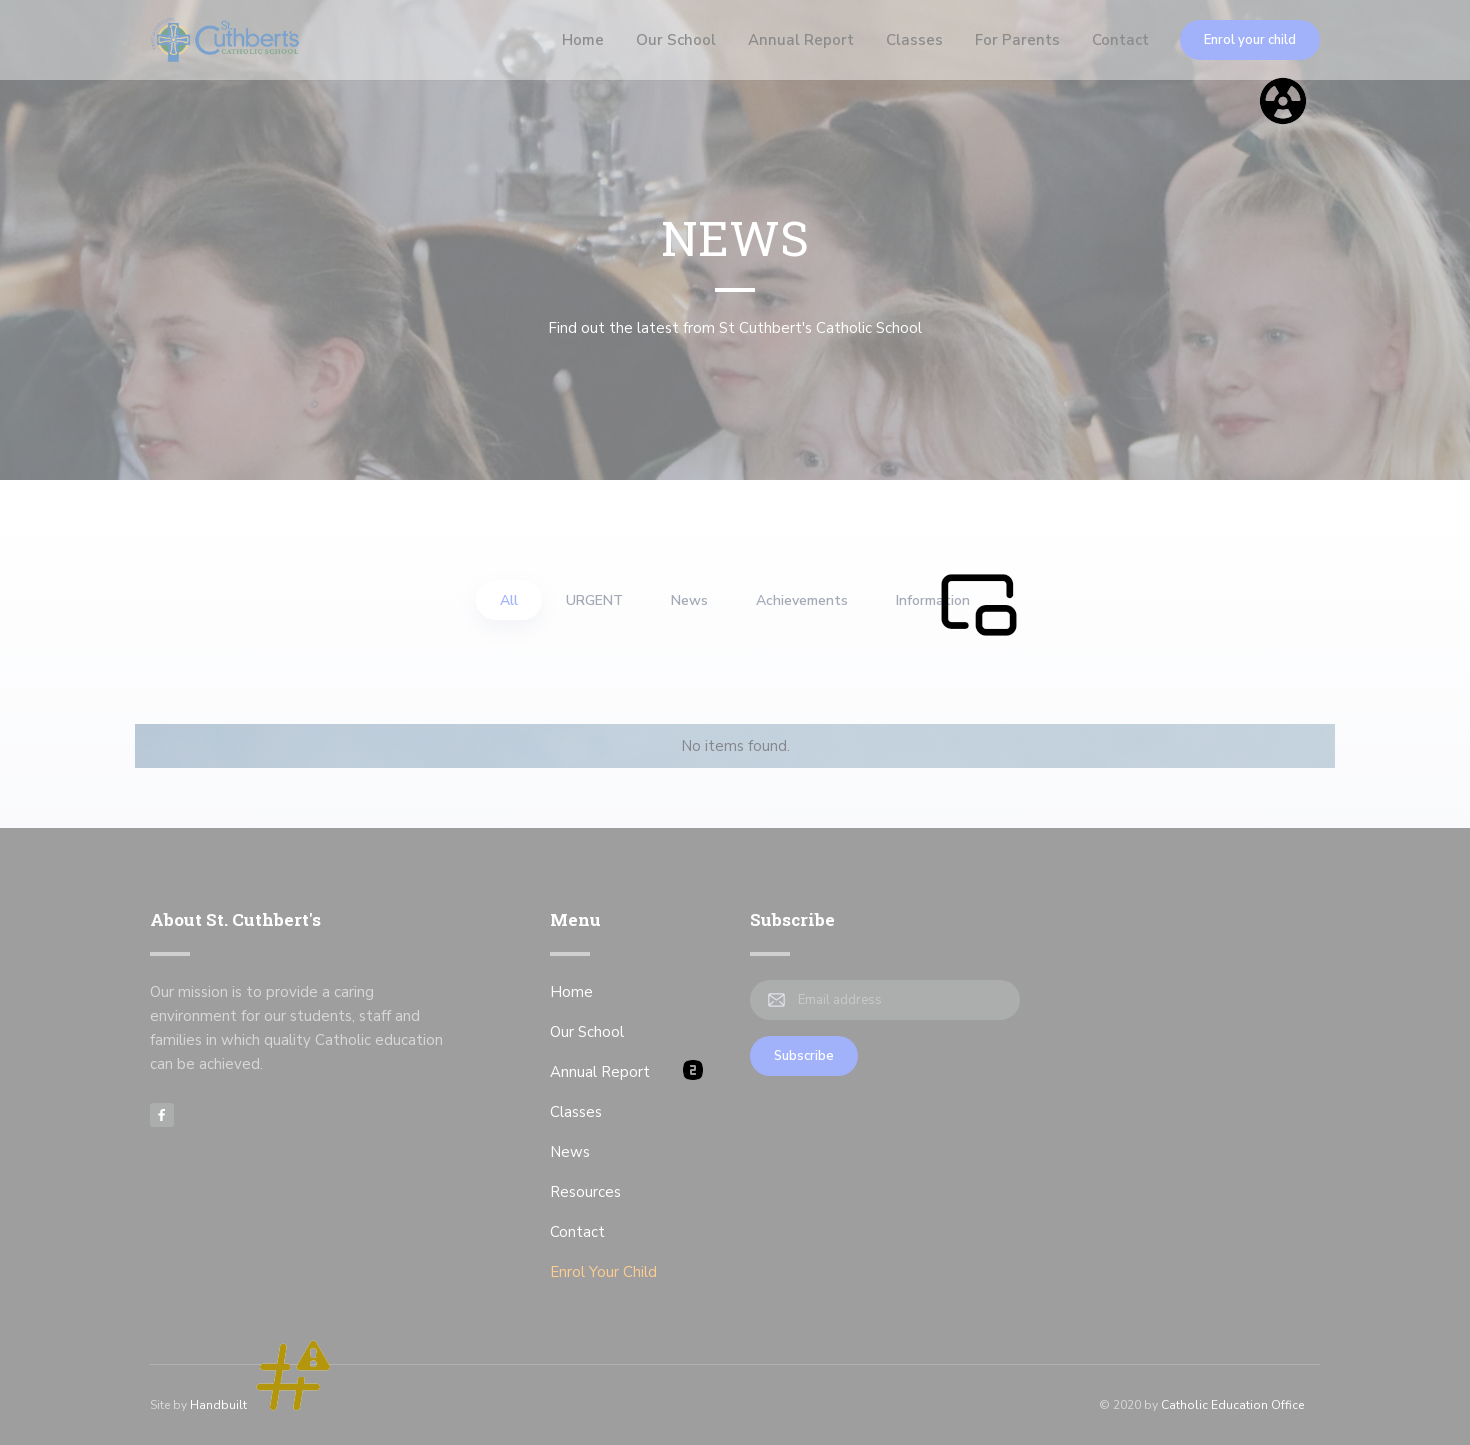 The height and width of the screenshot is (1445, 1470). What do you see at coordinates (979, 605) in the screenshot?
I see `enable picture-in-picture mode` at bounding box center [979, 605].